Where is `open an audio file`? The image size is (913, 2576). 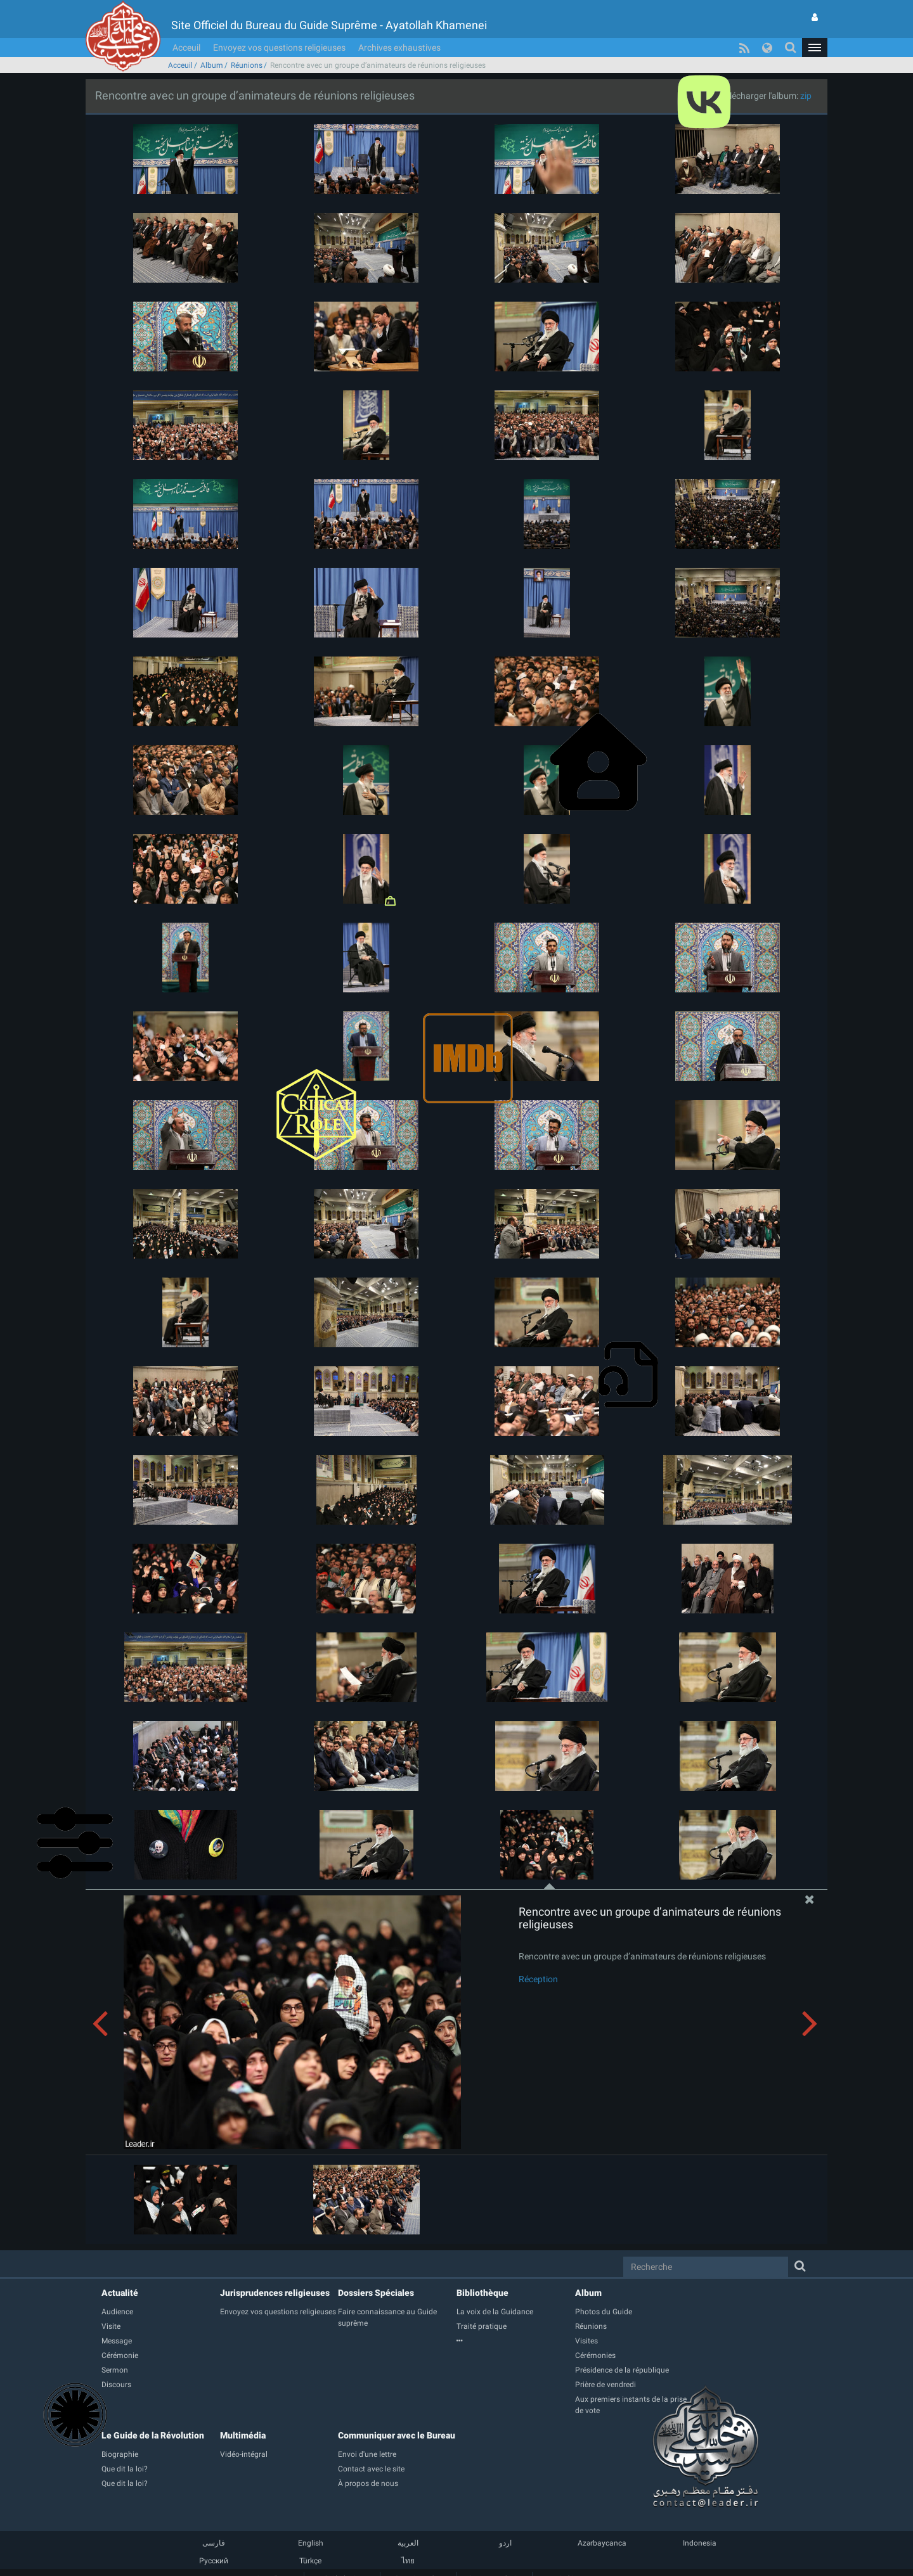
open an audio file is located at coordinates (631, 1375).